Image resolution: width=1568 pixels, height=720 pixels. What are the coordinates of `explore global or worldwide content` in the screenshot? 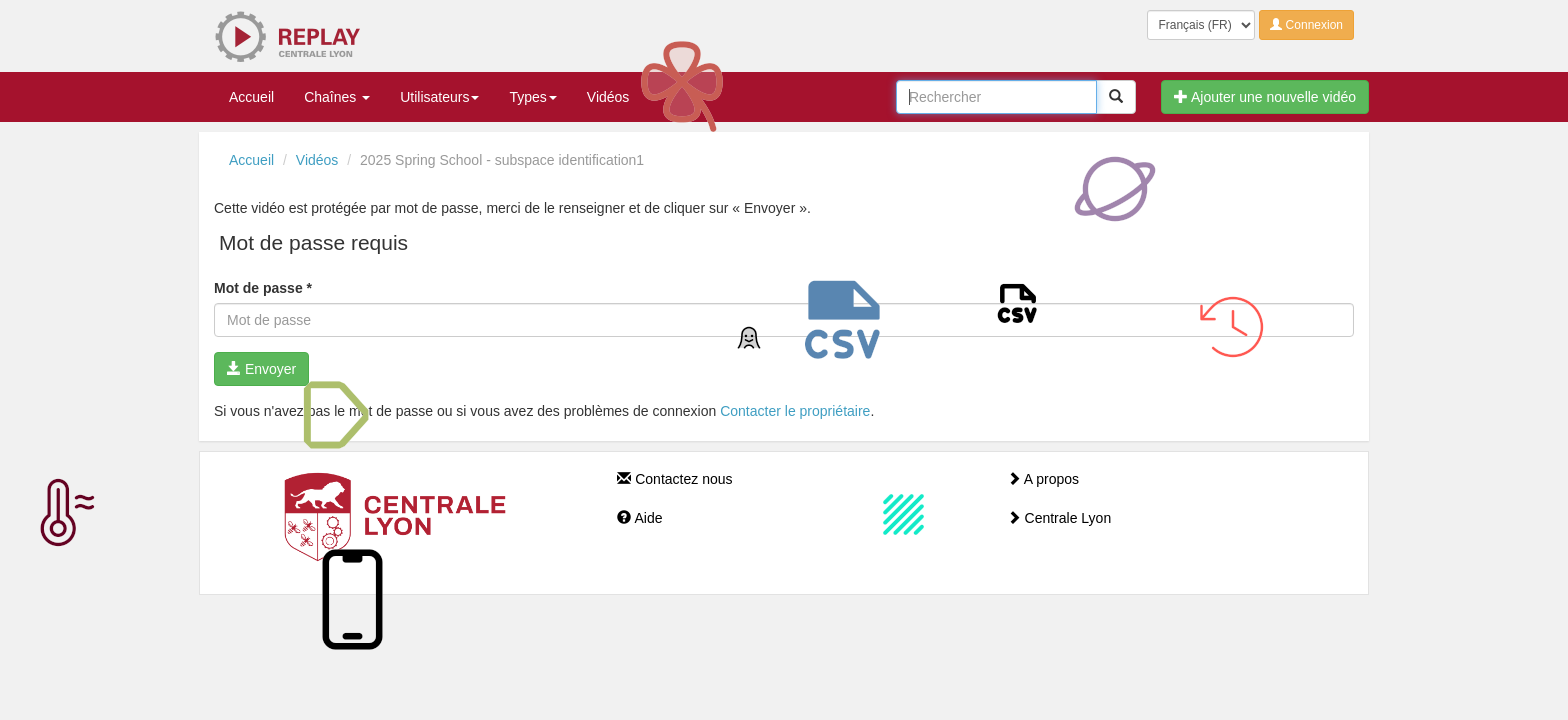 It's located at (1115, 189).